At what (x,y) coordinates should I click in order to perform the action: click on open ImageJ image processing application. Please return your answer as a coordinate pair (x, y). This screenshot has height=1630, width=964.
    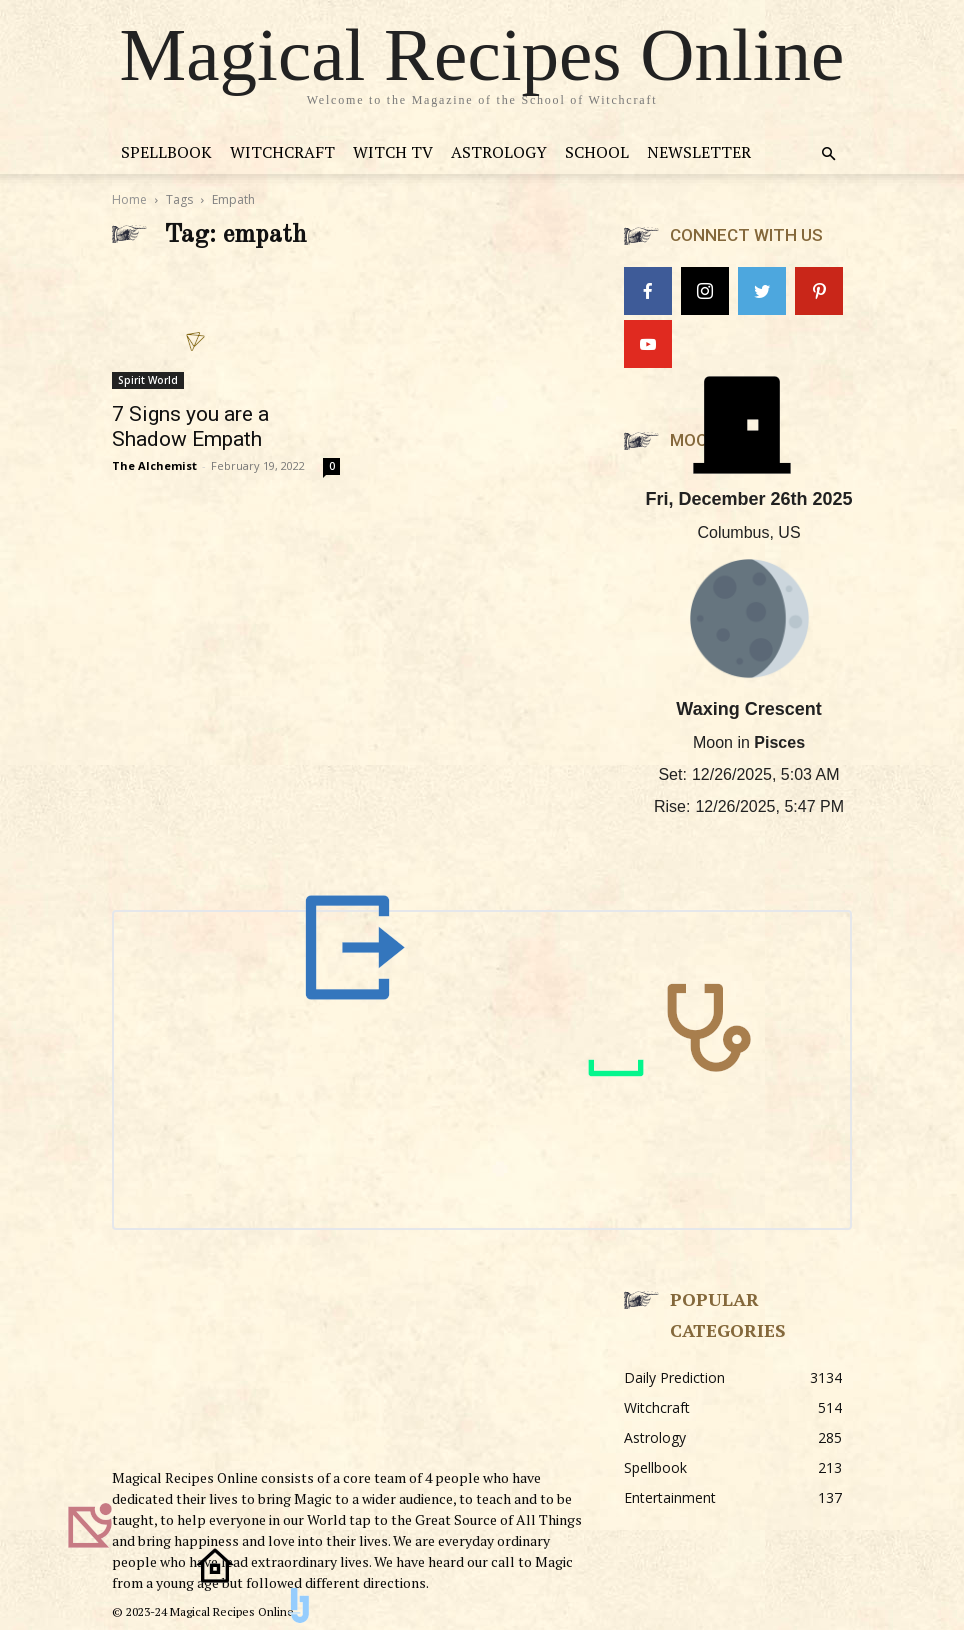
    Looking at the image, I should click on (298, 1605).